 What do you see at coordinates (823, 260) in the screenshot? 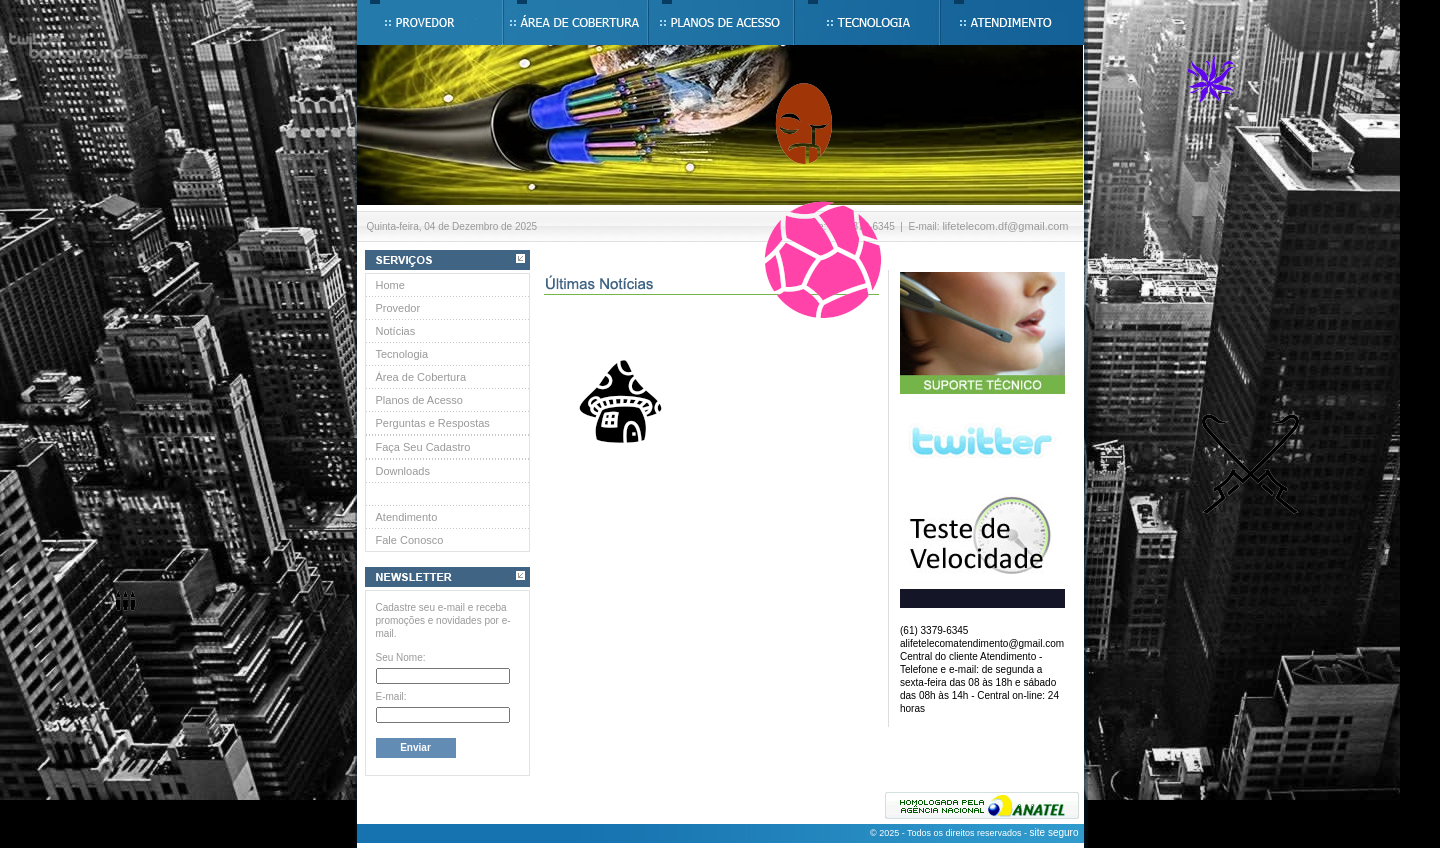
I see `stone or boulder game element` at bounding box center [823, 260].